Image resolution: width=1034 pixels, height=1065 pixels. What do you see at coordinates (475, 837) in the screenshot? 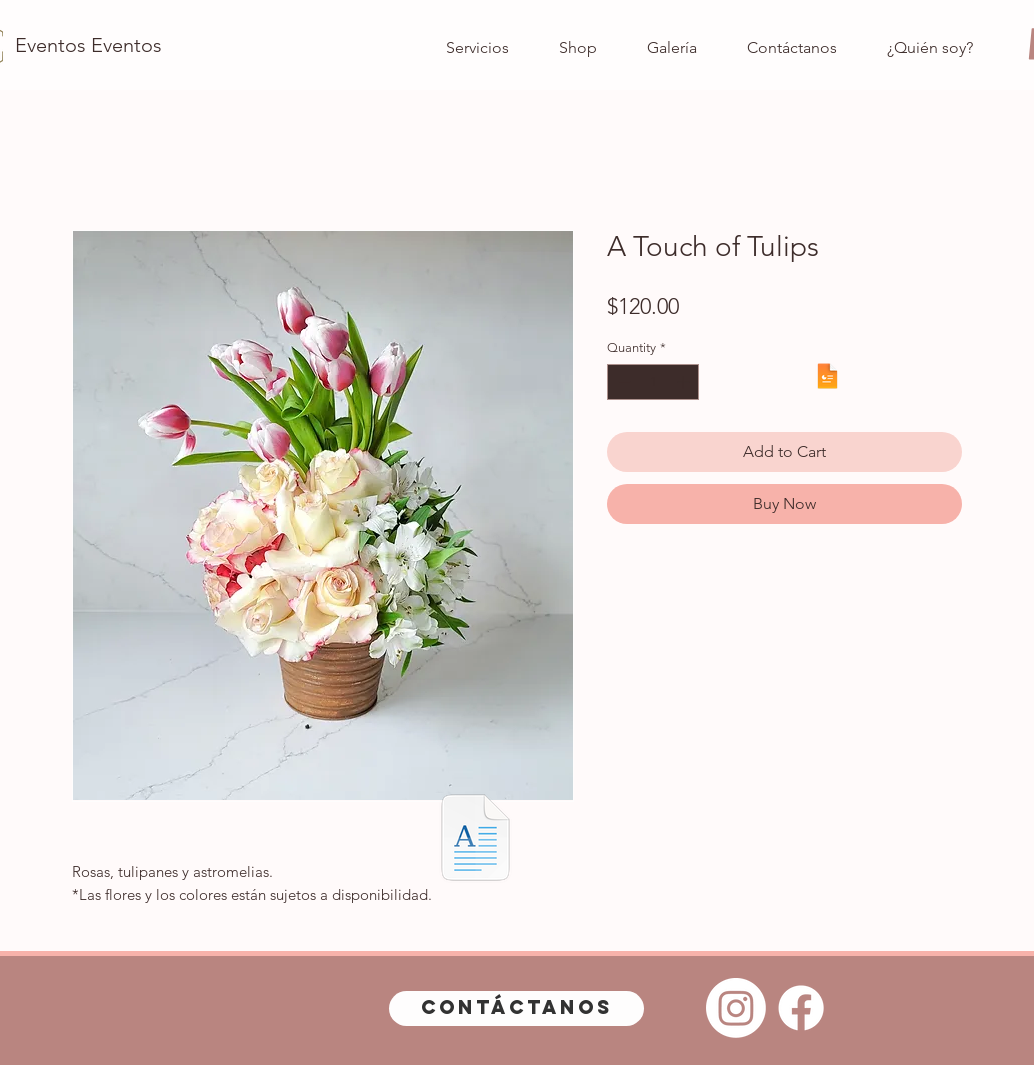
I see `open a word processing document` at bounding box center [475, 837].